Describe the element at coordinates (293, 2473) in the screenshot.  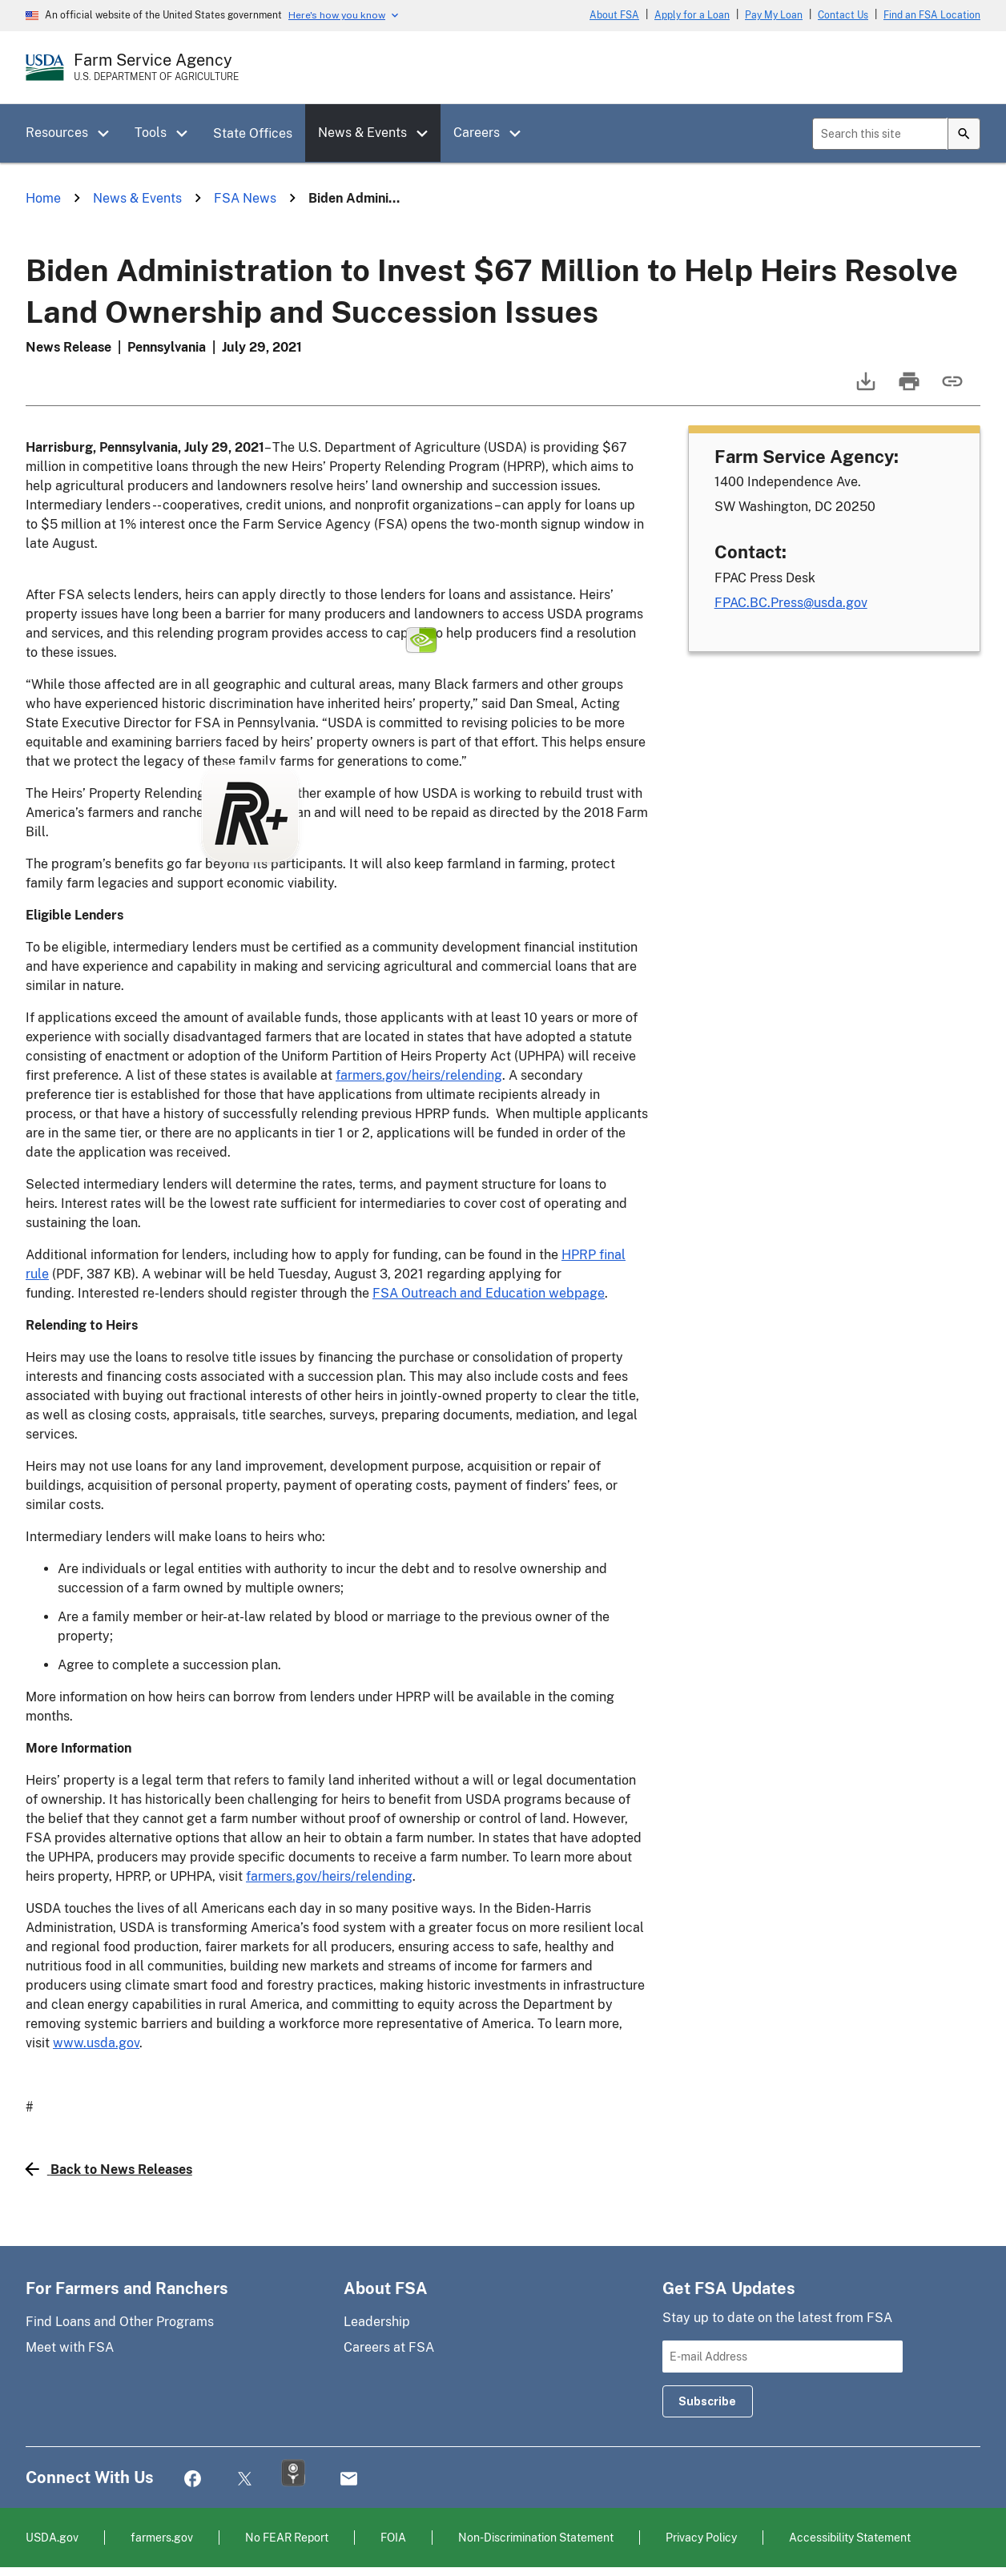
I see `open déjà dup backup application` at that location.